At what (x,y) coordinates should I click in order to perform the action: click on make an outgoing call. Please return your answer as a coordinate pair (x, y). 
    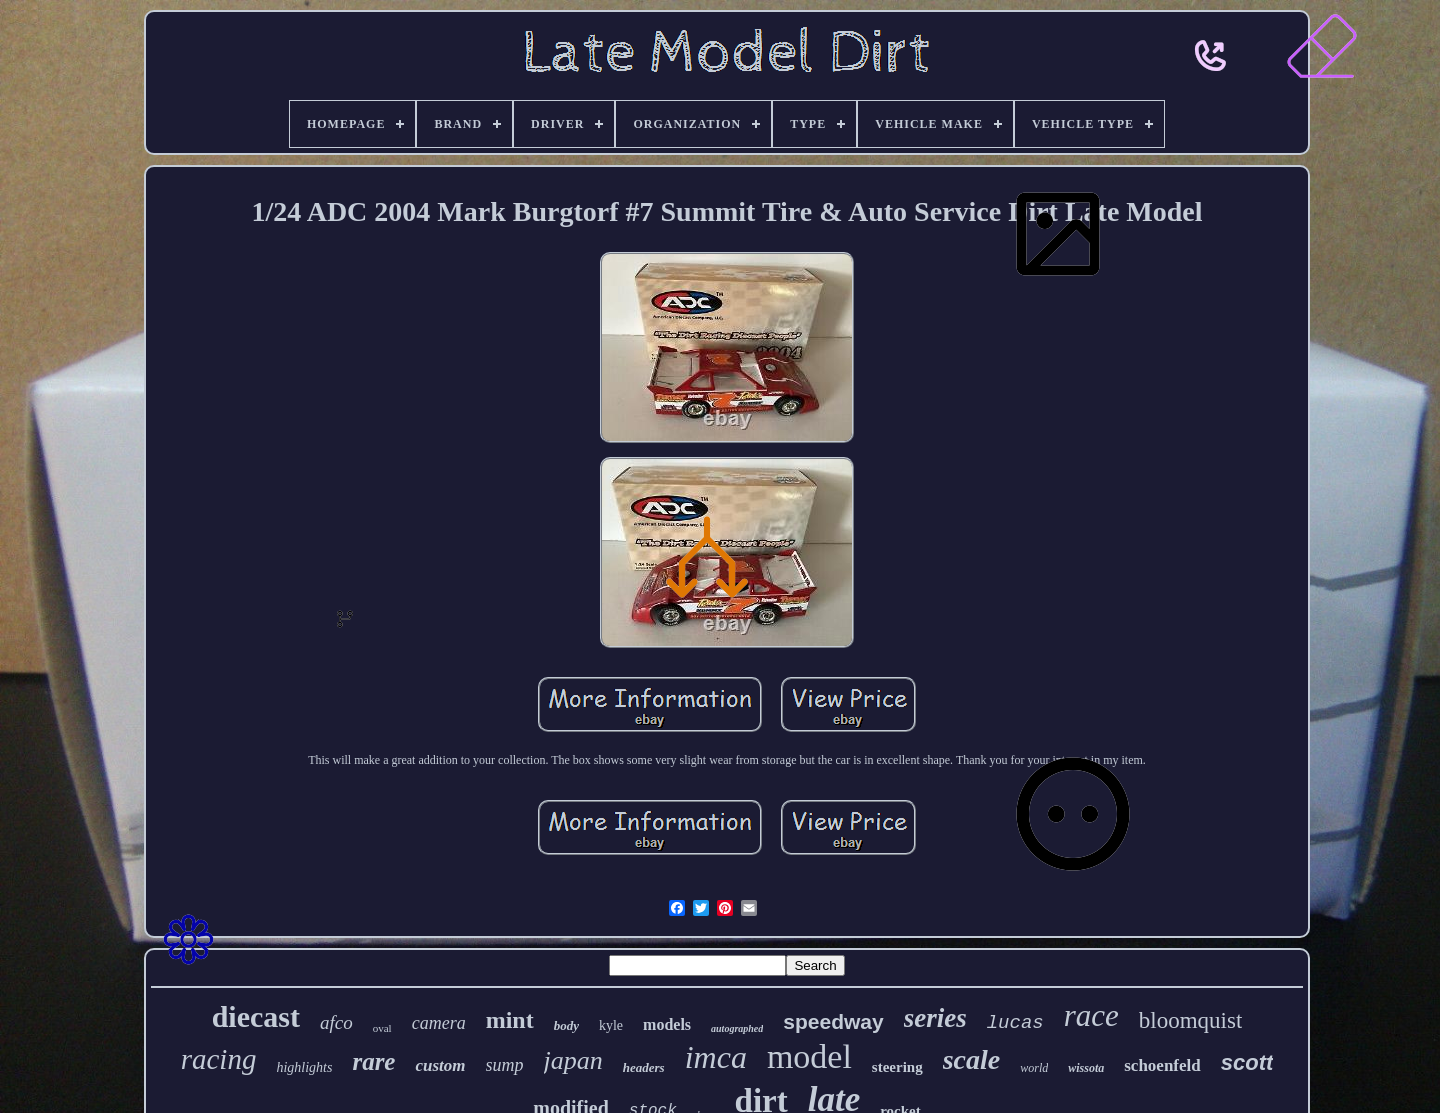
    Looking at the image, I should click on (1211, 55).